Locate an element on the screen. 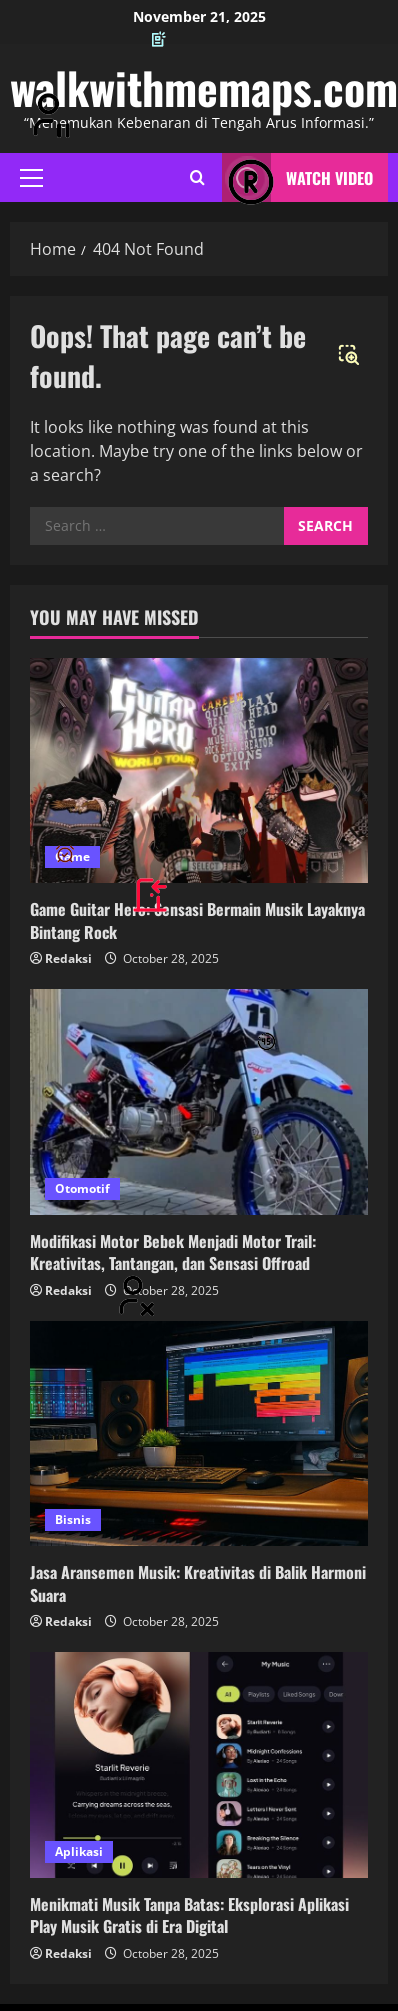  indicates registered trademark symbol is located at coordinates (251, 182).